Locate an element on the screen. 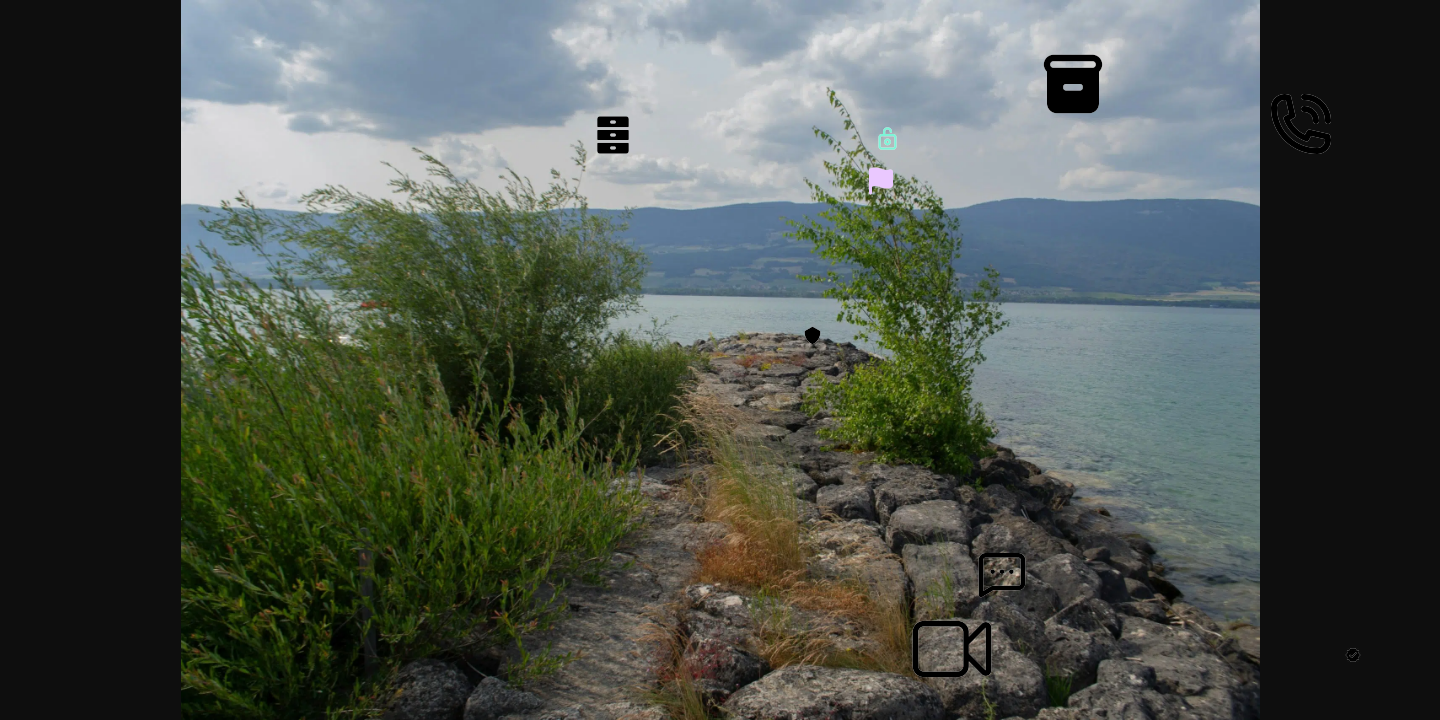 Image resolution: width=1440 pixels, height=720 pixels. archive selected items is located at coordinates (1073, 84).